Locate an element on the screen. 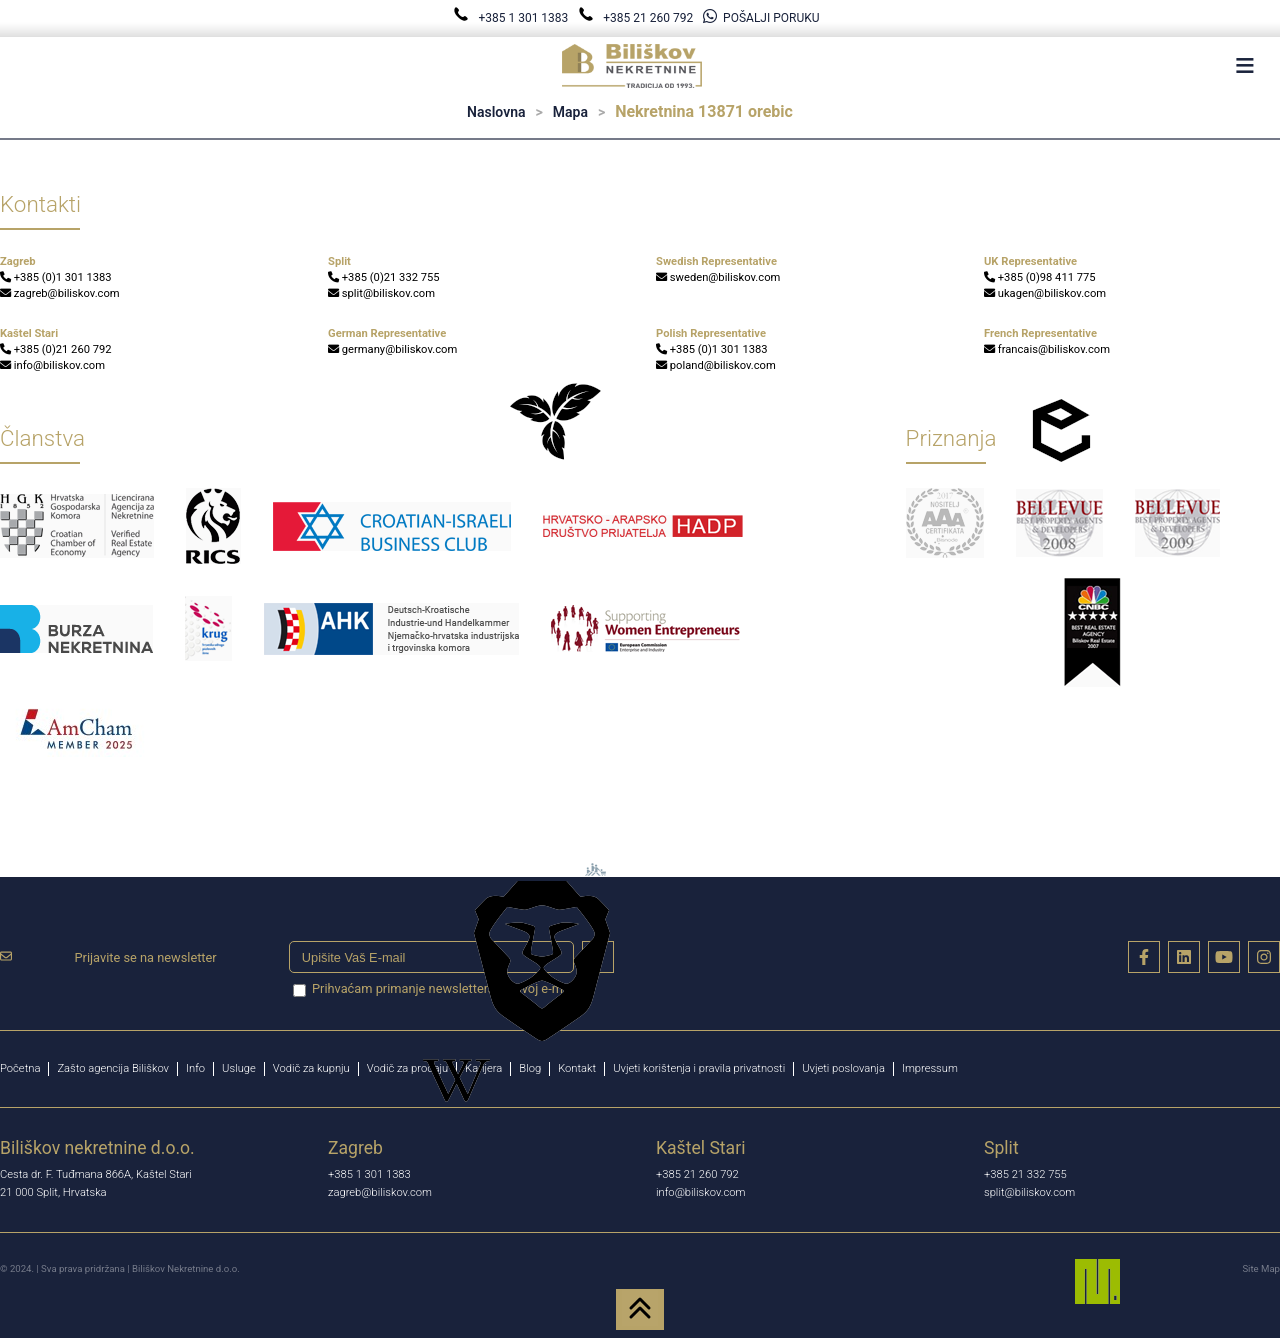 This screenshot has height=1338, width=1280. myget package hosting service logo is located at coordinates (1061, 430).